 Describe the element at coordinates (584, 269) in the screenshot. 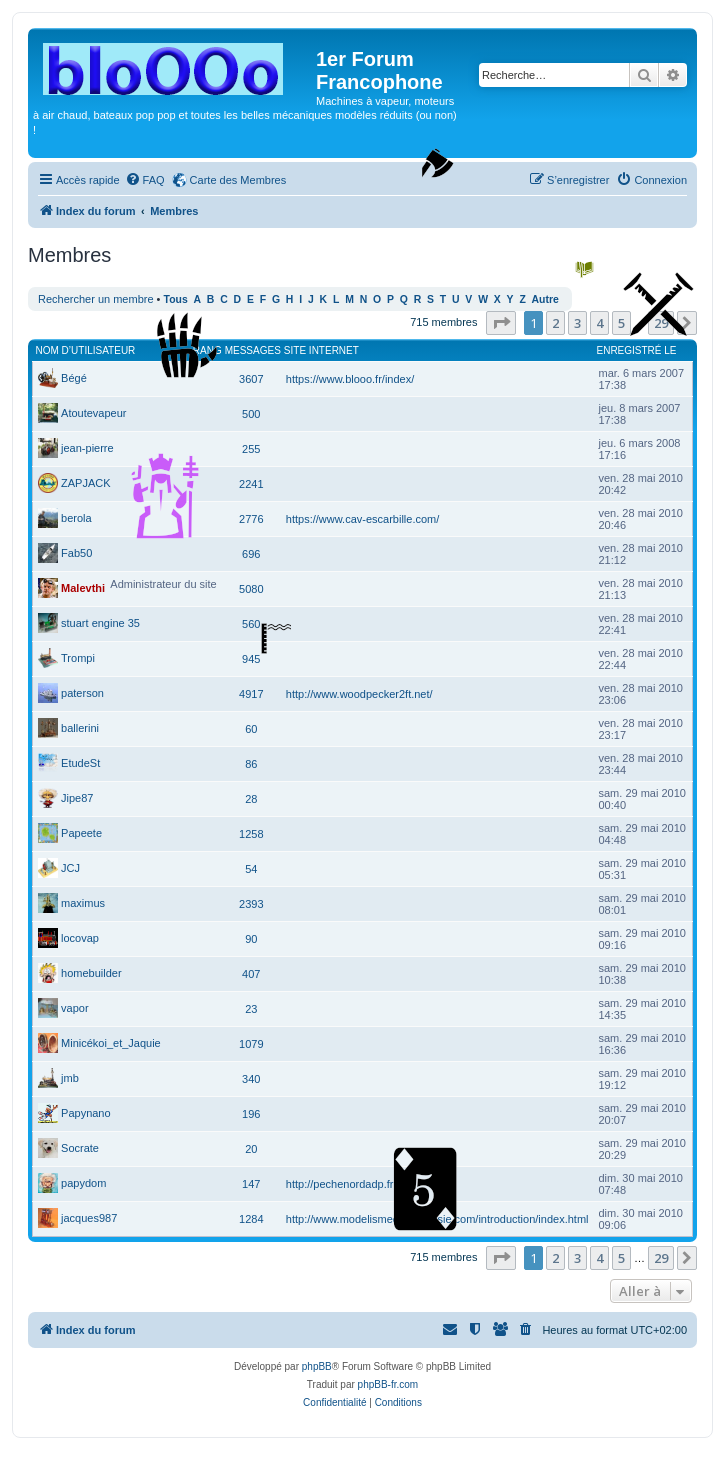

I see `save current page as a bookmark` at that location.